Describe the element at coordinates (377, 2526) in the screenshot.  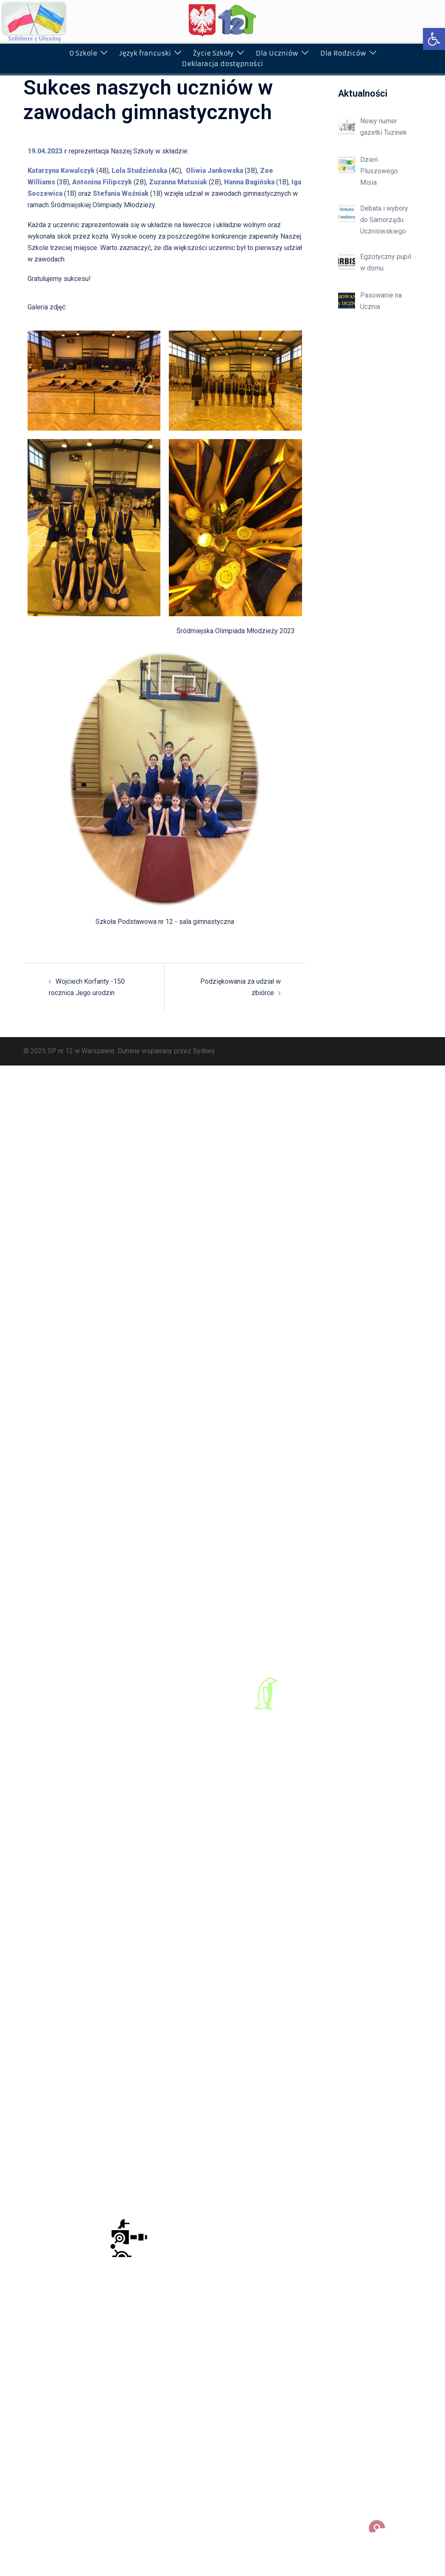
I see `access player armor or equipment settings` at that location.